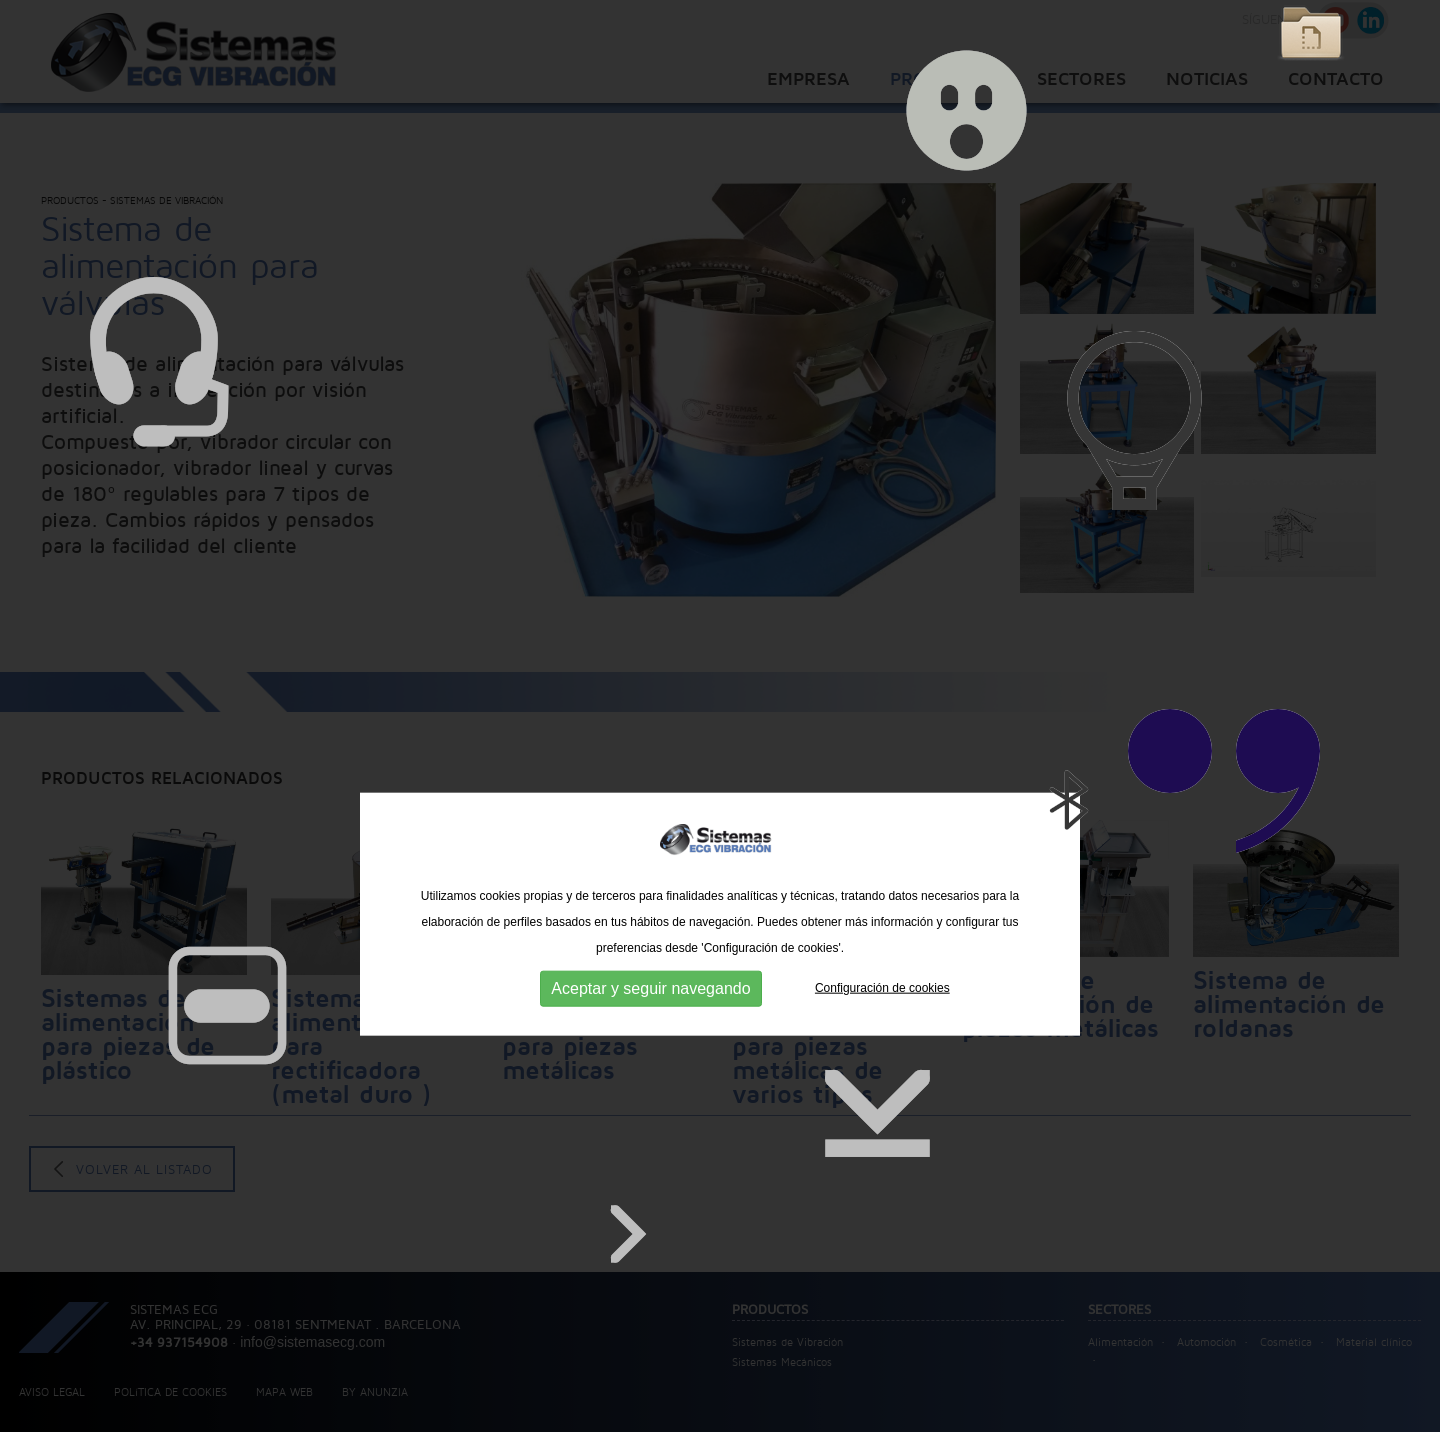 The height and width of the screenshot is (1432, 1440). What do you see at coordinates (1069, 800) in the screenshot?
I see `toggle bluetooth connectivity on or off` at bounding box center [1069, 800].